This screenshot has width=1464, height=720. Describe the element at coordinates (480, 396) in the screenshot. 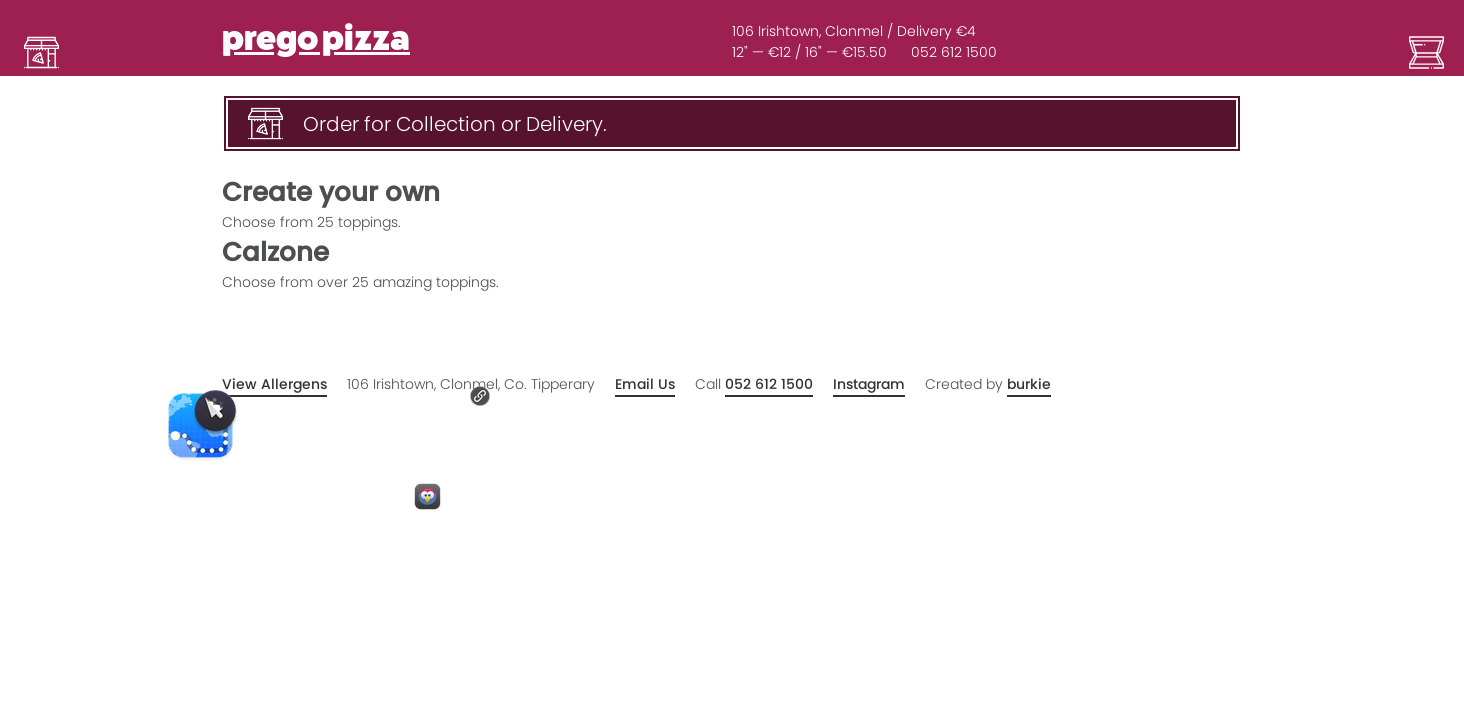

I see `indicates a symbolic link or alias to another file` at that location.